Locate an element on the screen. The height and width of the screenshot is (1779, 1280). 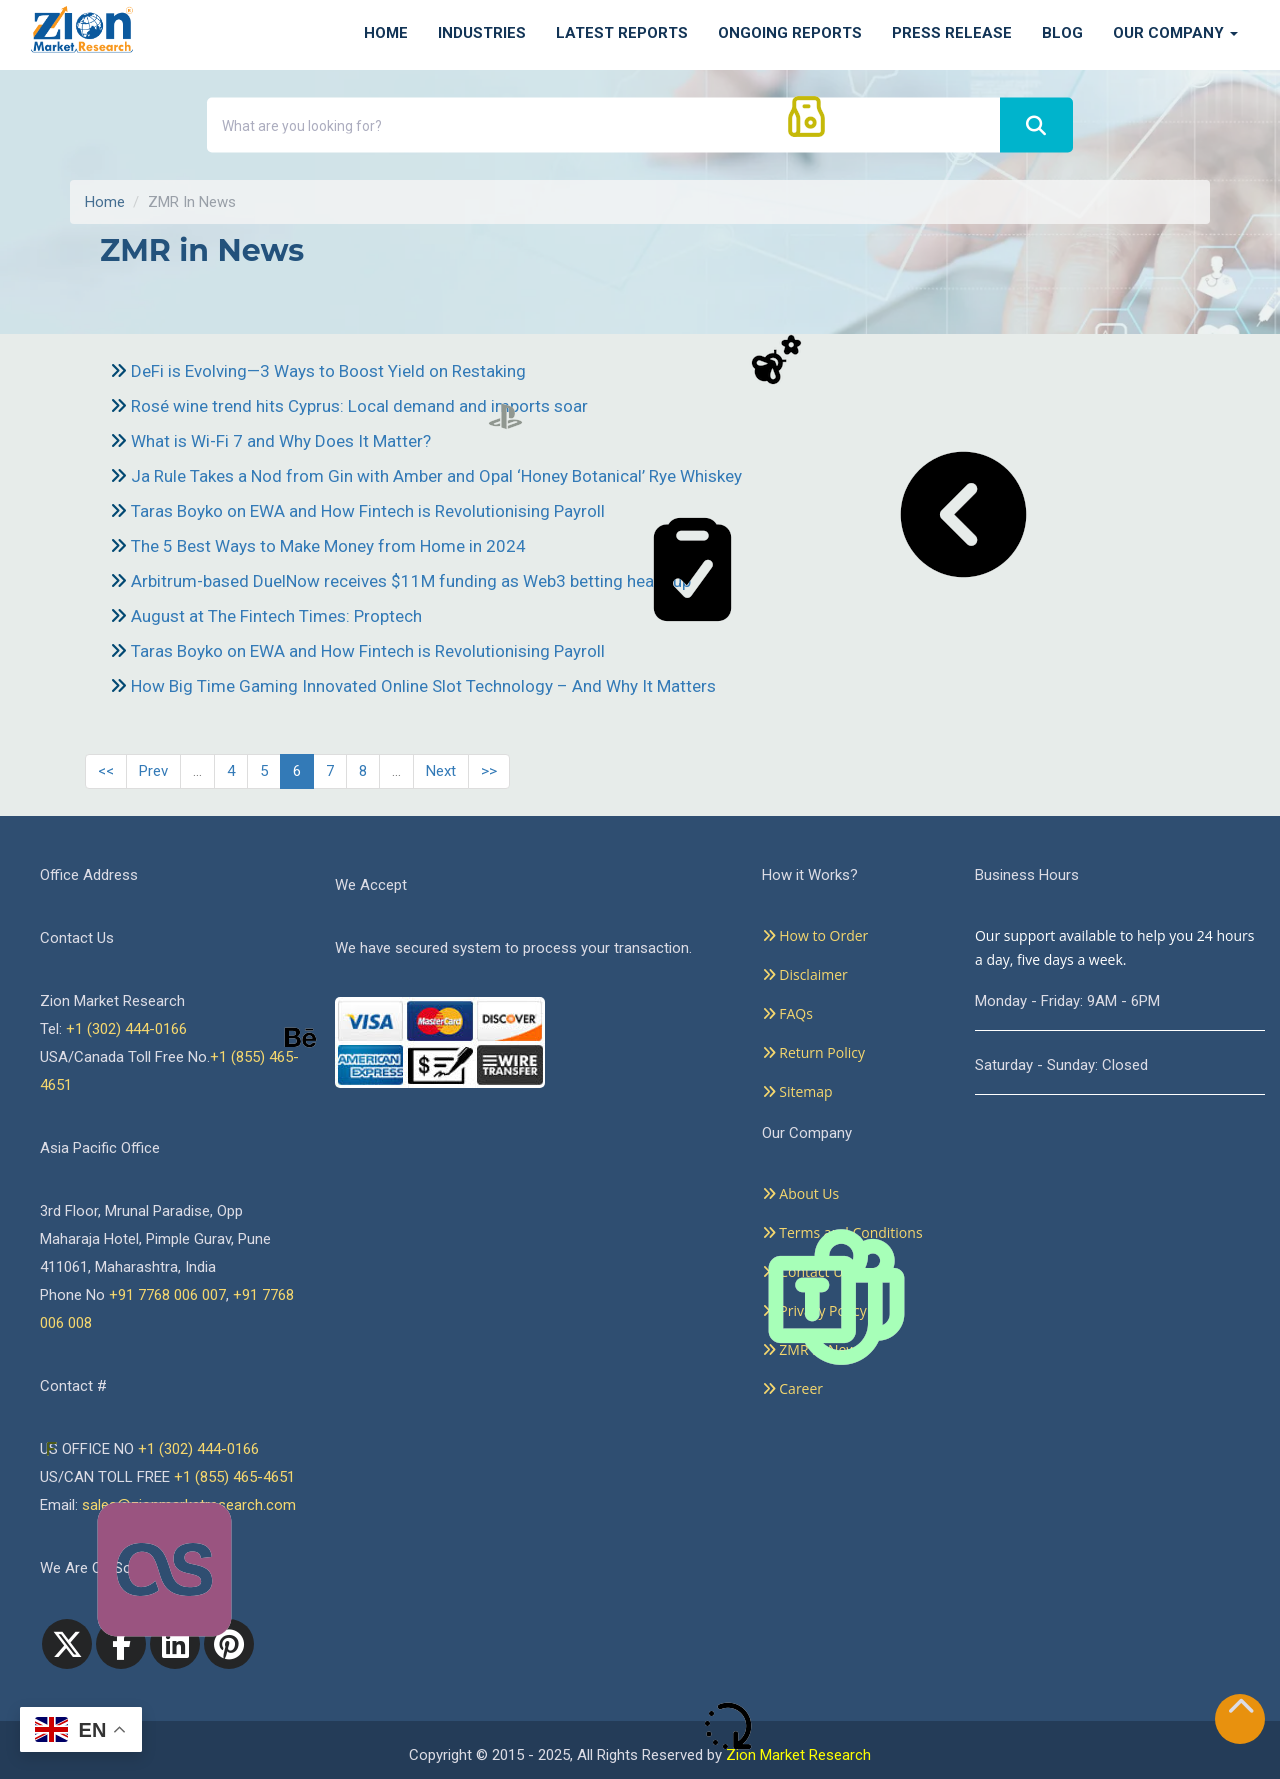
open Last.fm app or profile is located at coordinates (164, 1569).